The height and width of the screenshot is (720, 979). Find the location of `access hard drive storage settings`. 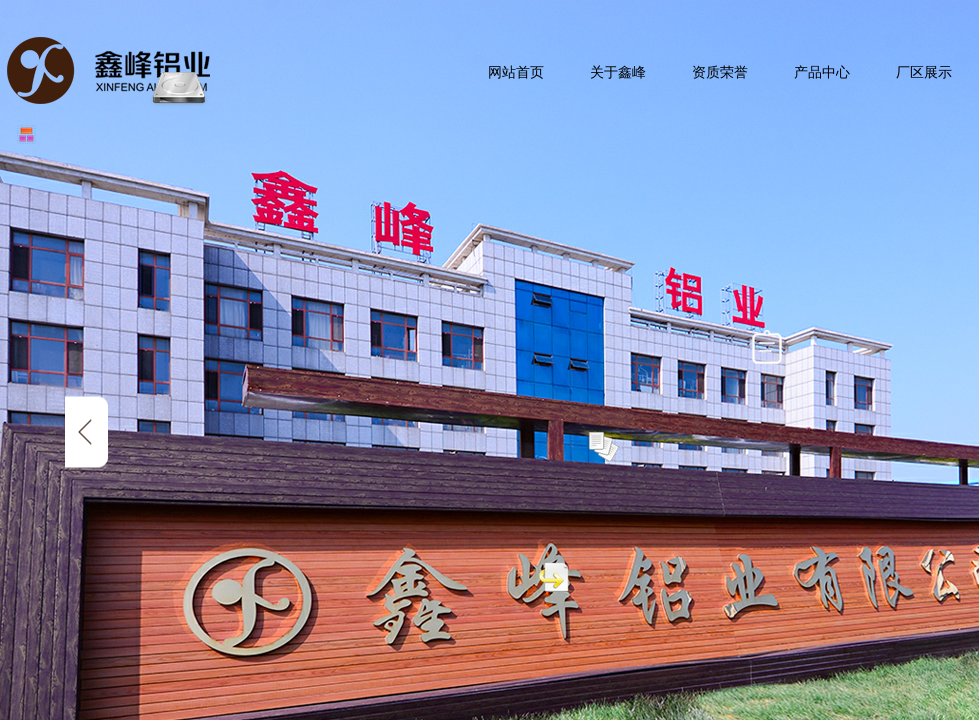

access hard drive storage settings is located at coordinates (179, 89).